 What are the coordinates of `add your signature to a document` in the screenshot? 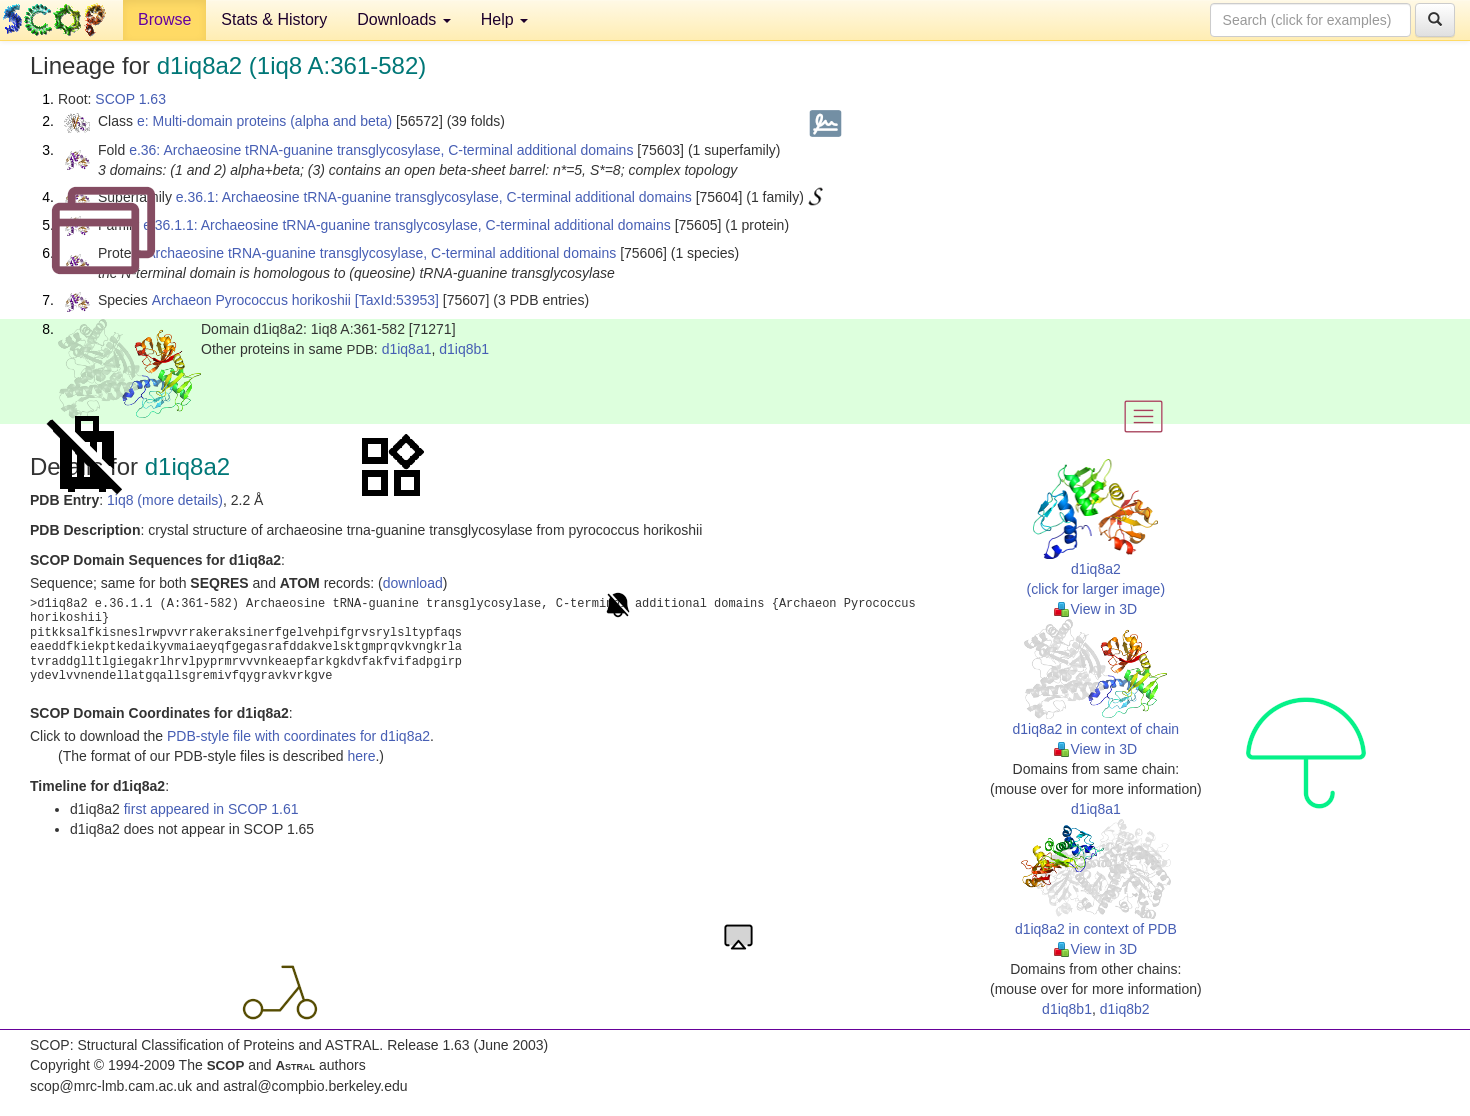 It's located at (825, 123).